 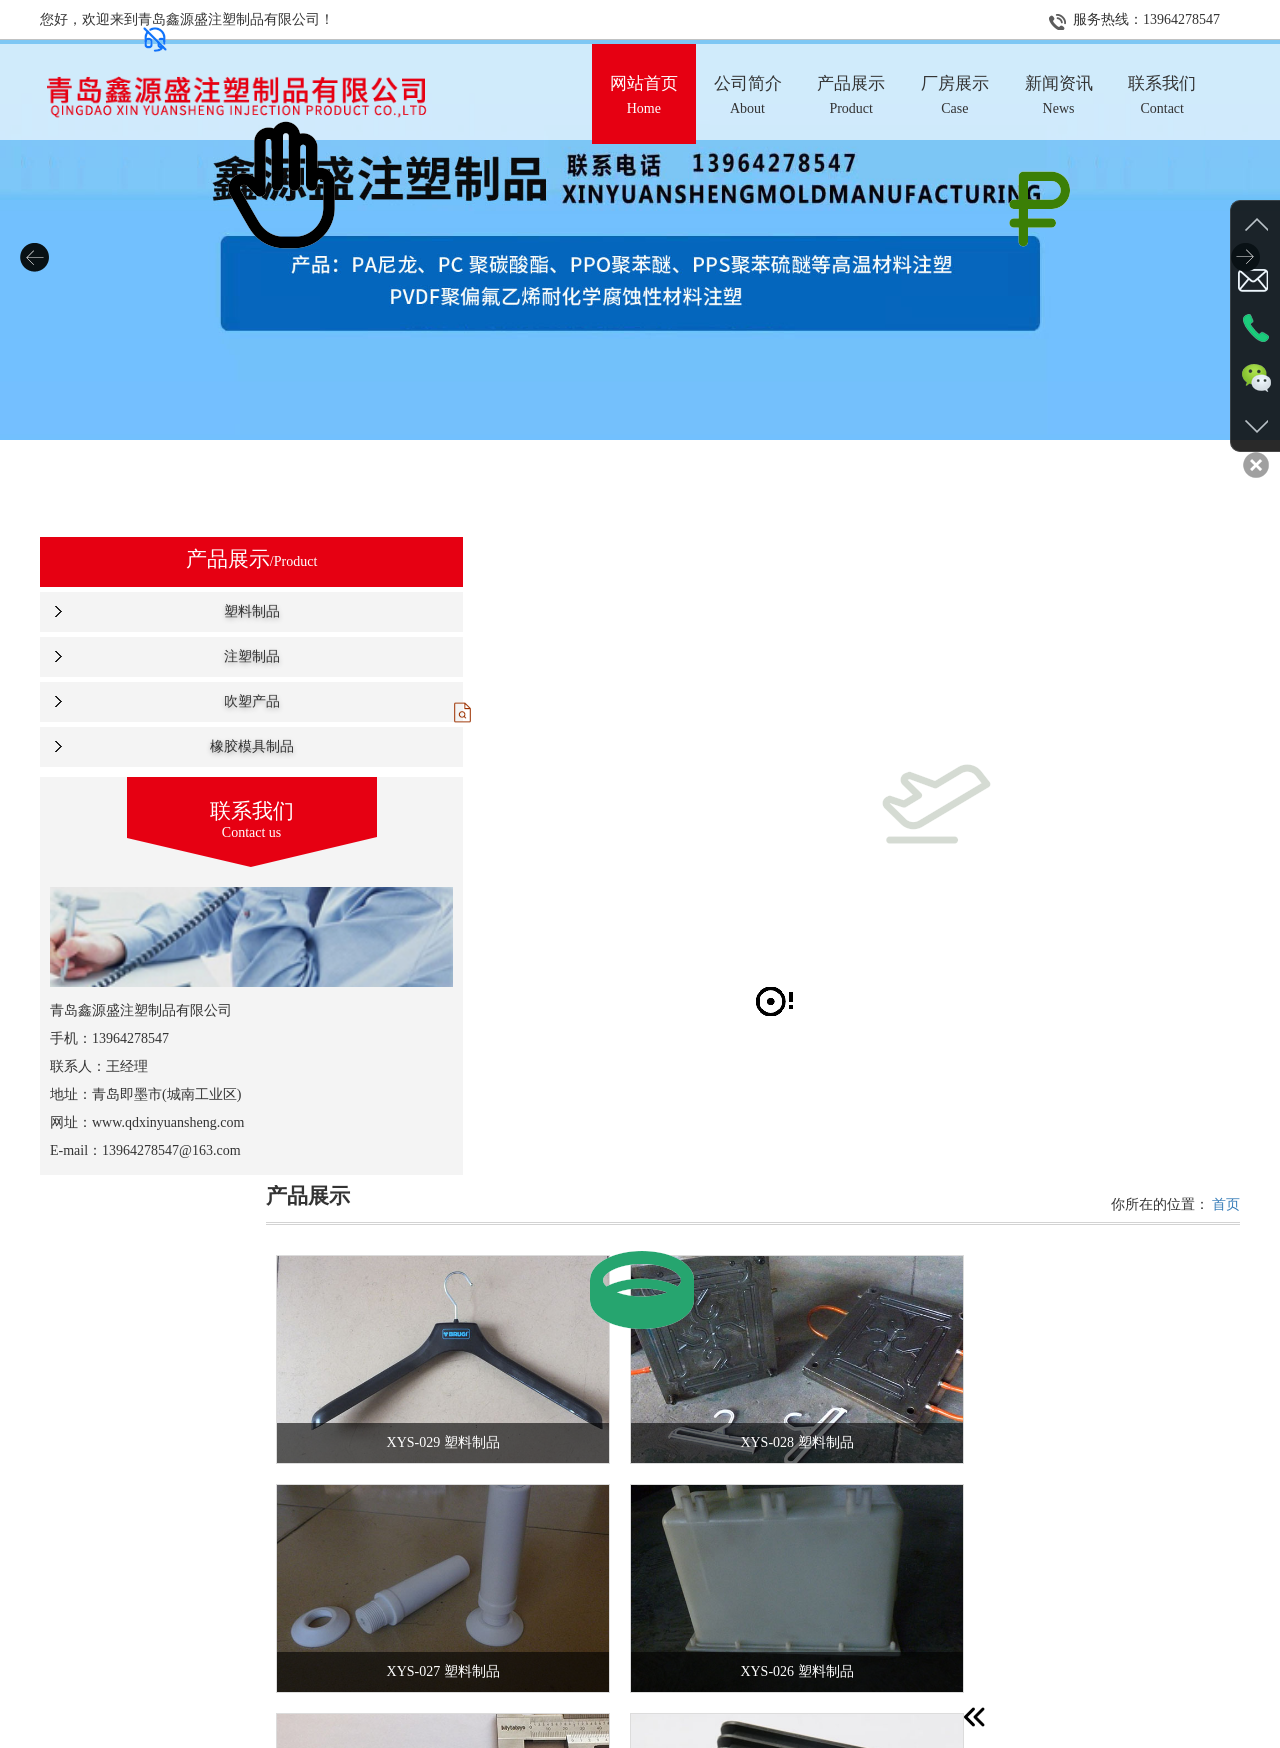 I want to click on mute or disable headset audio, so click(x=155, y=39).